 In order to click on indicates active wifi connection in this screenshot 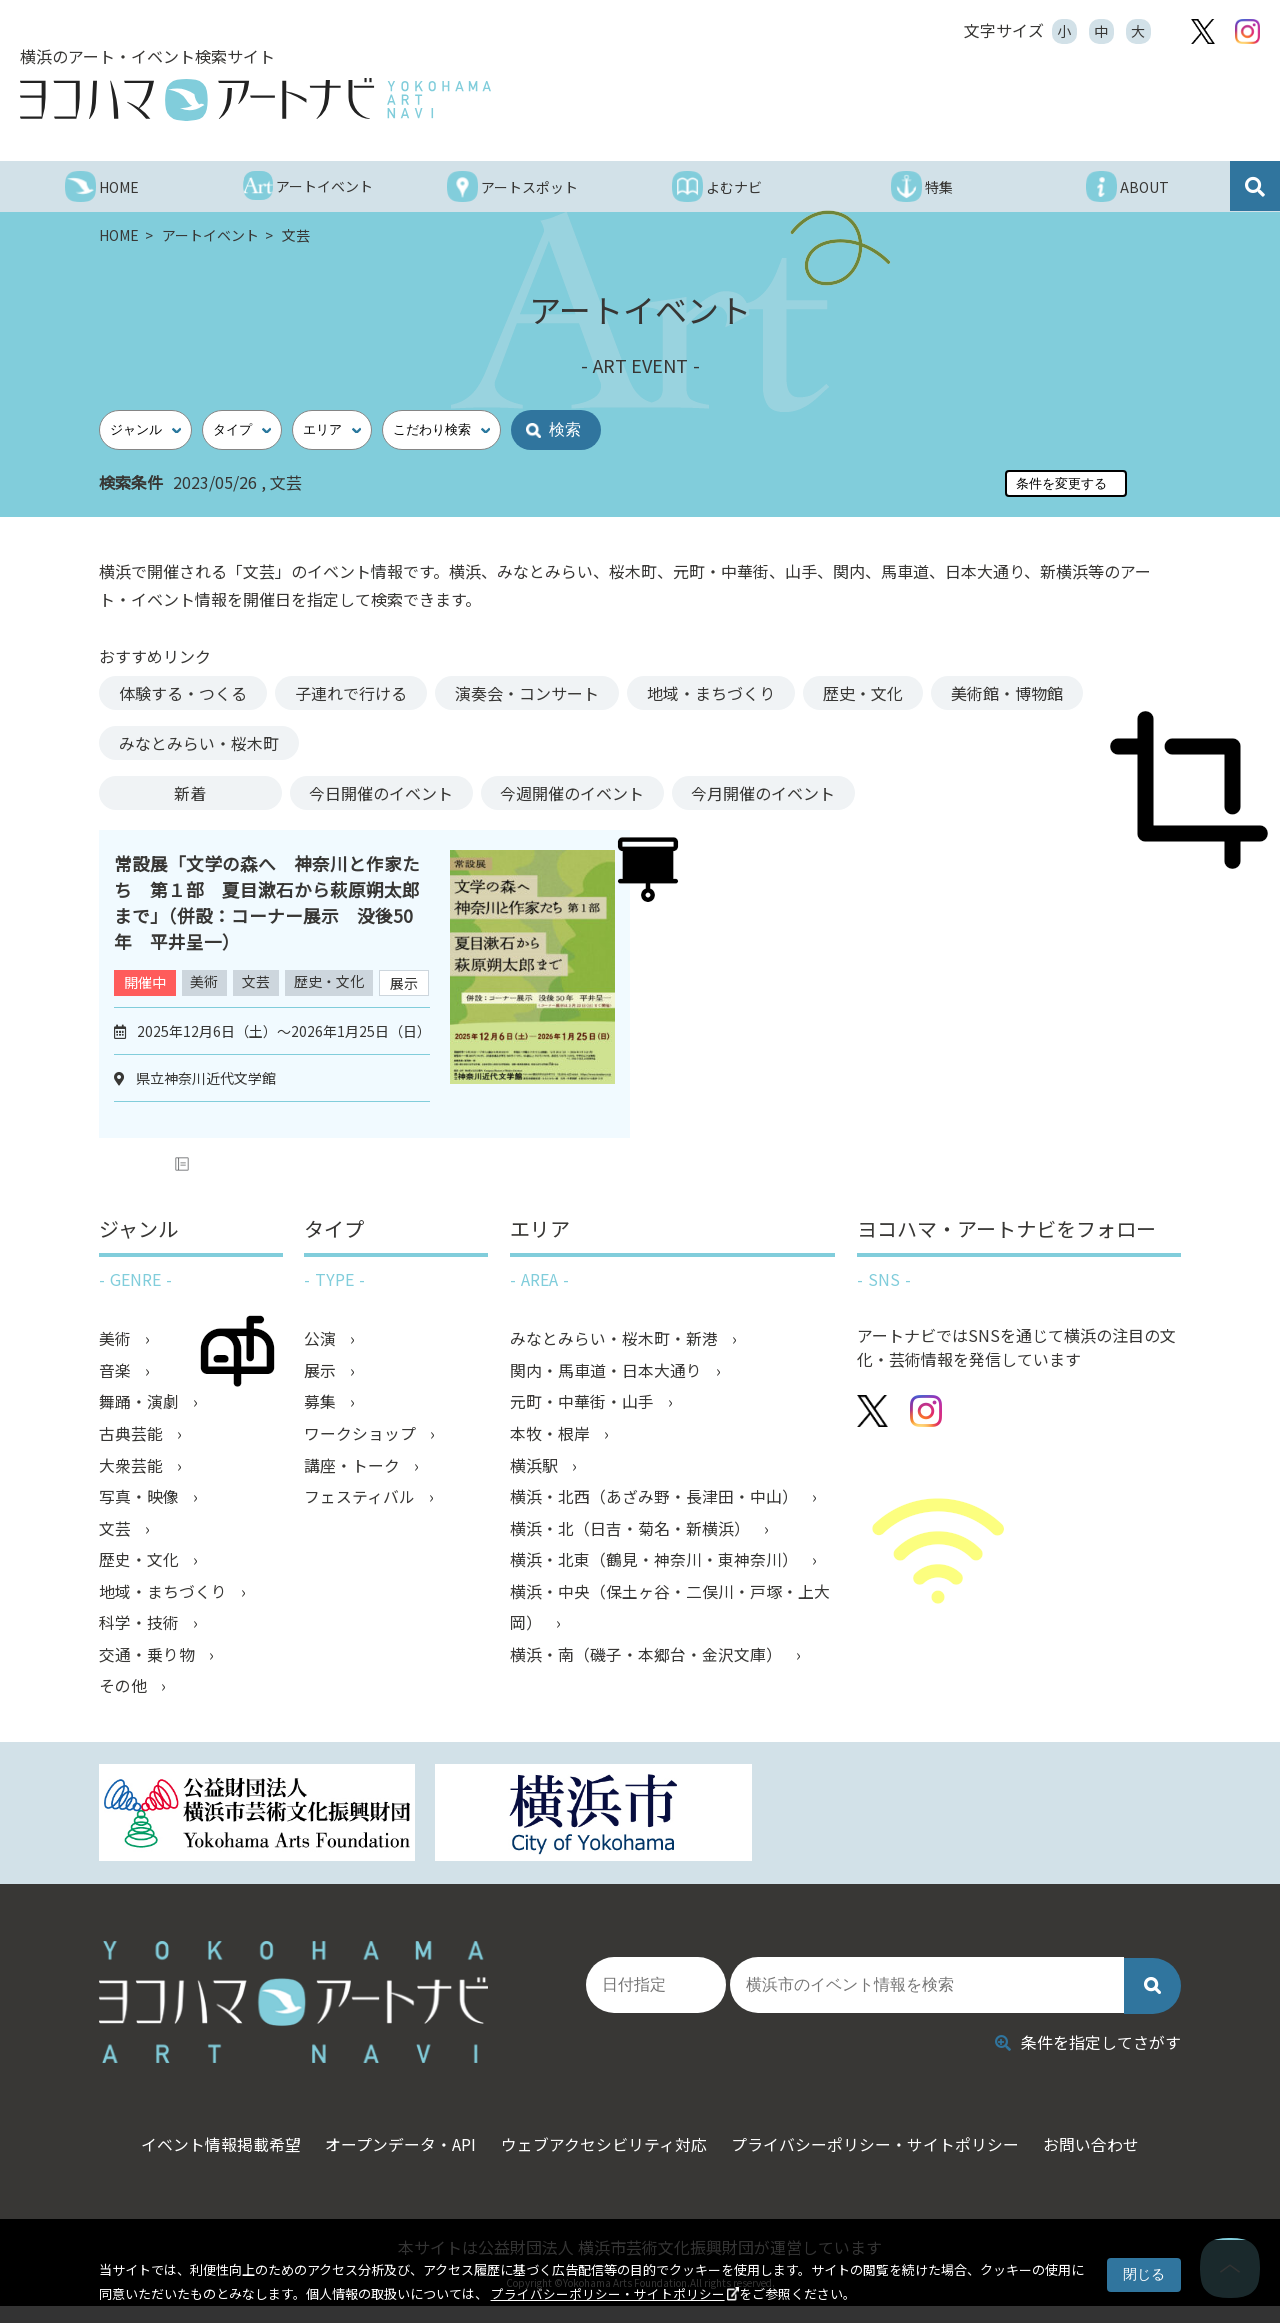, I will do `click(938, 1551)`.